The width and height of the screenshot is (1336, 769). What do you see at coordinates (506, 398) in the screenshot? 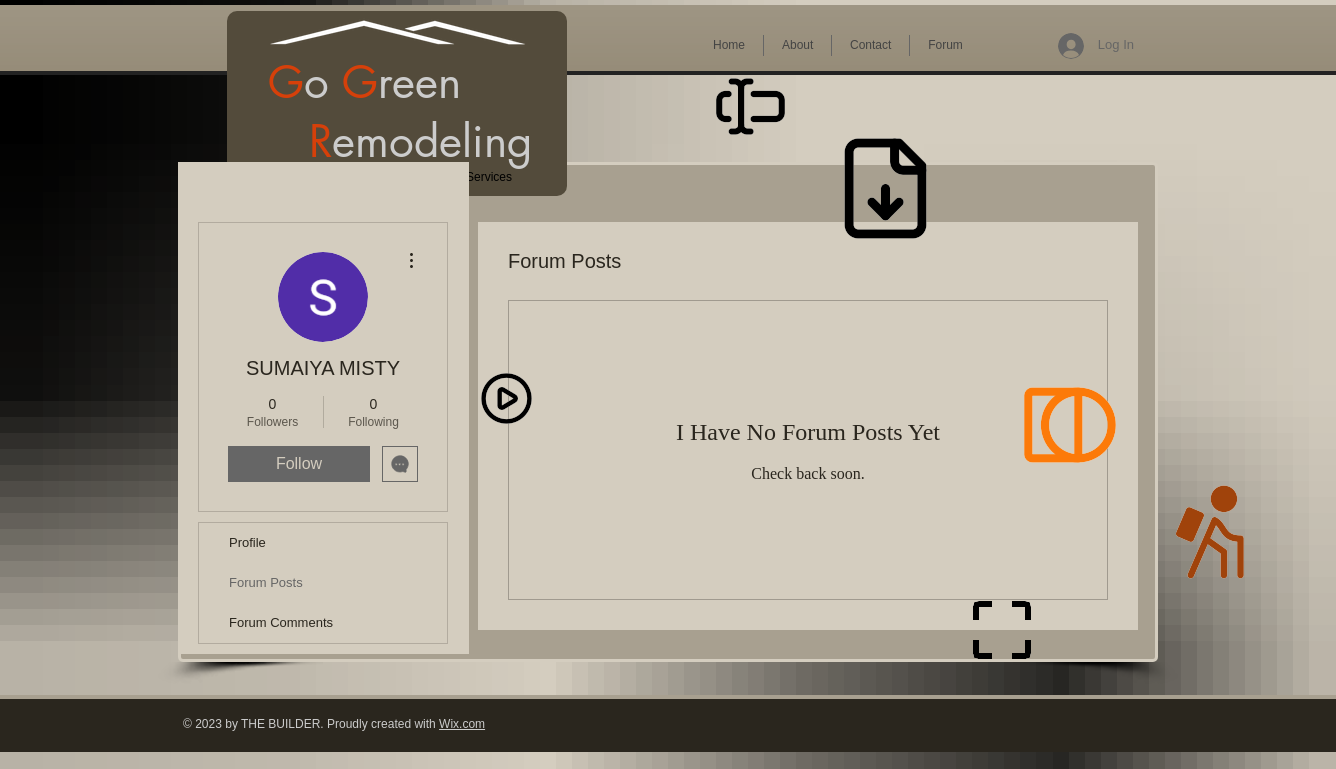
I see `play media or video content` at bounding box center [506, 398].